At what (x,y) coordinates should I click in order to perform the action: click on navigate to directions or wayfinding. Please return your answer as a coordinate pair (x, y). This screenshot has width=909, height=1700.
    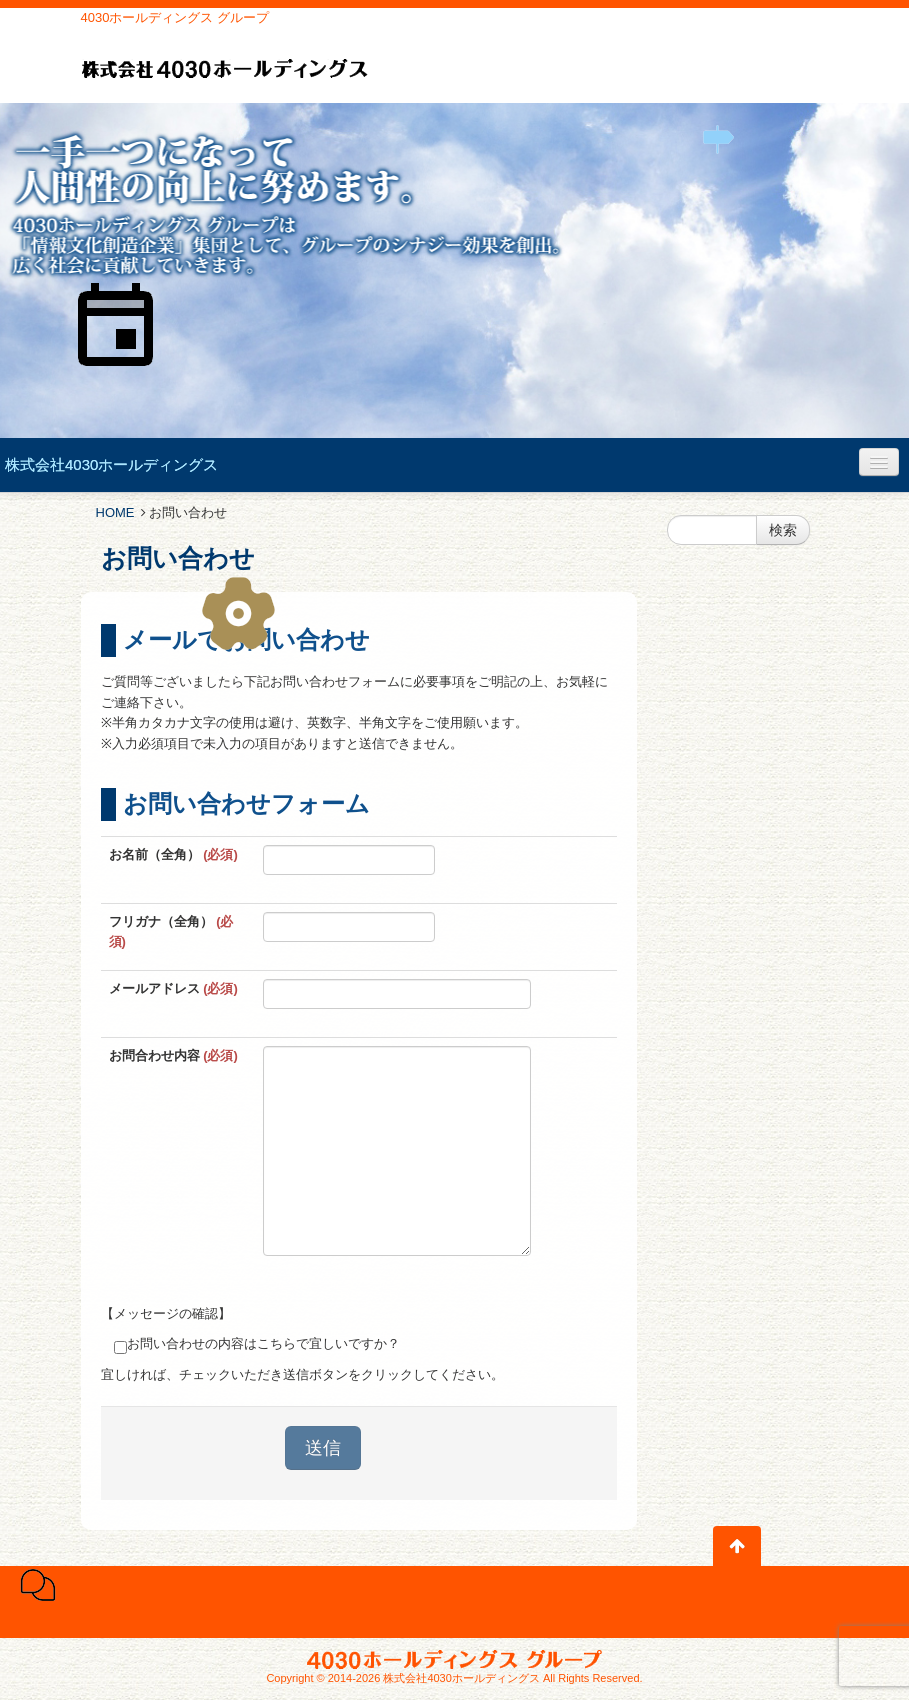
    Looking at the image, I should click on (717, 139).